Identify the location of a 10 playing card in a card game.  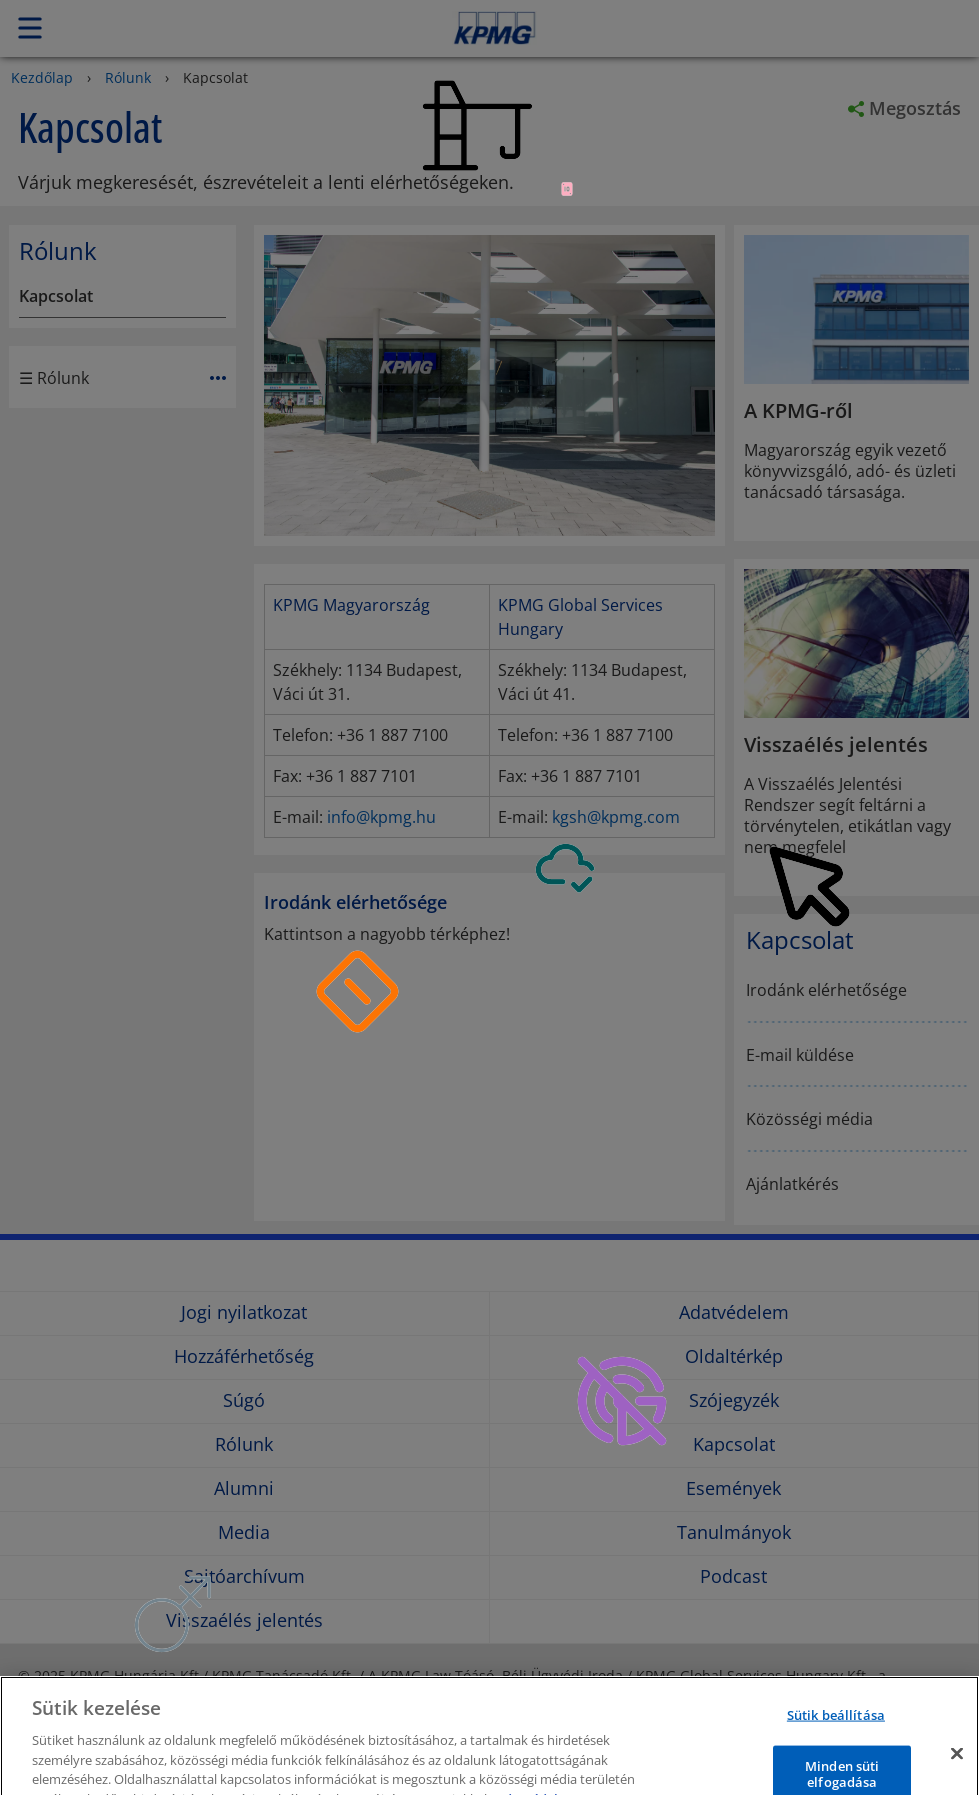
(567, 189).